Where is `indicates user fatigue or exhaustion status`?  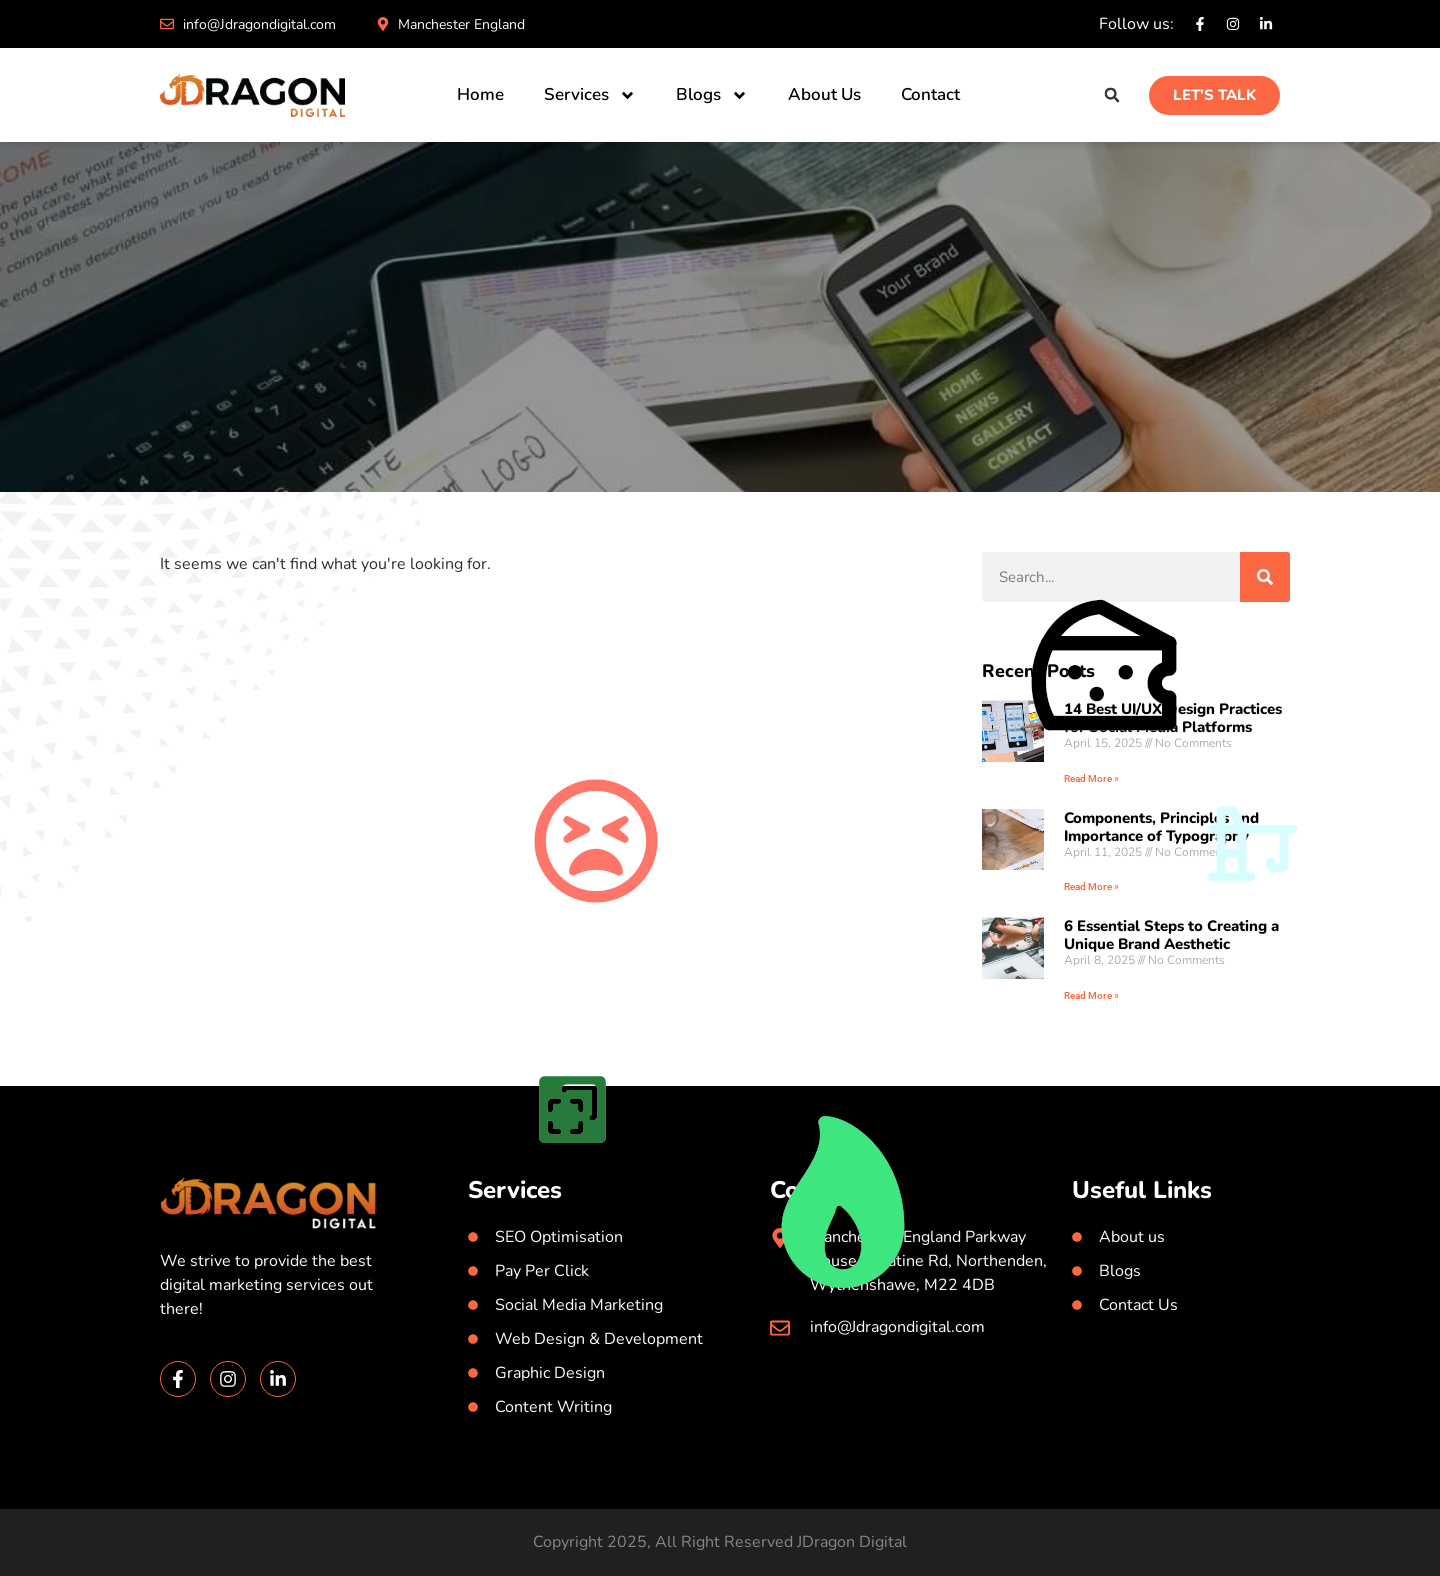
indicates user fatigue or exhaustion status is located at coordinates (596, 841).